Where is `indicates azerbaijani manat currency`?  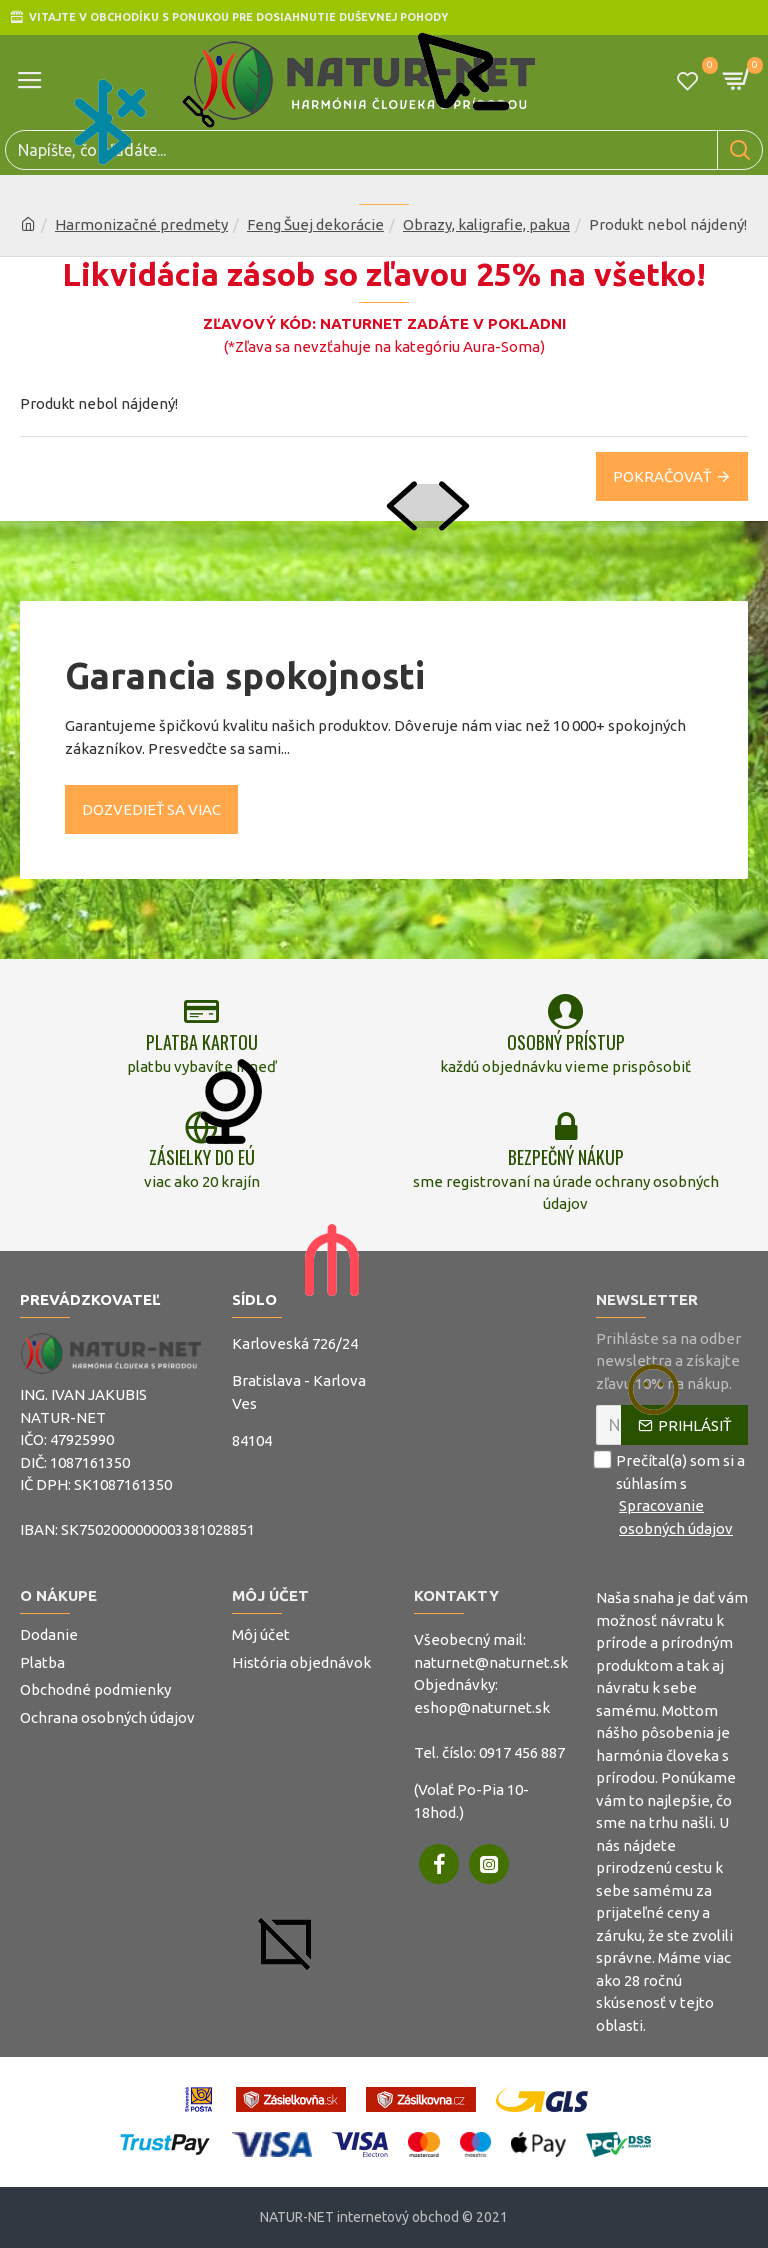 indicates azerbaijani manat currency is located at coordinates (332, 1260).